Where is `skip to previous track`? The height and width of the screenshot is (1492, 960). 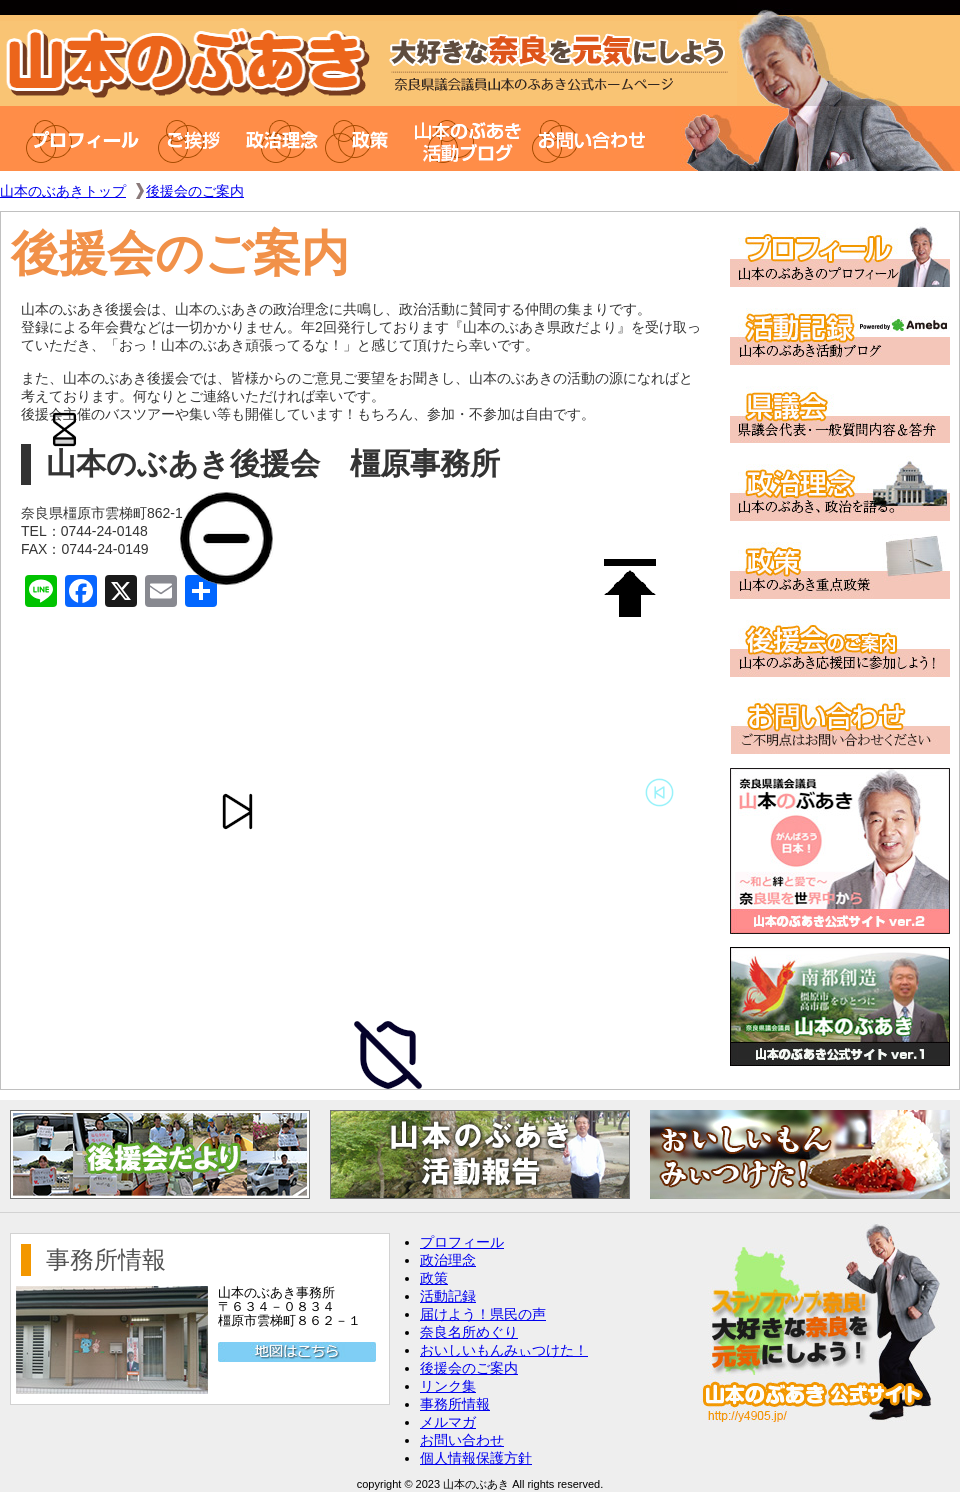
skip to previous track is located at coordinates (659, 792).